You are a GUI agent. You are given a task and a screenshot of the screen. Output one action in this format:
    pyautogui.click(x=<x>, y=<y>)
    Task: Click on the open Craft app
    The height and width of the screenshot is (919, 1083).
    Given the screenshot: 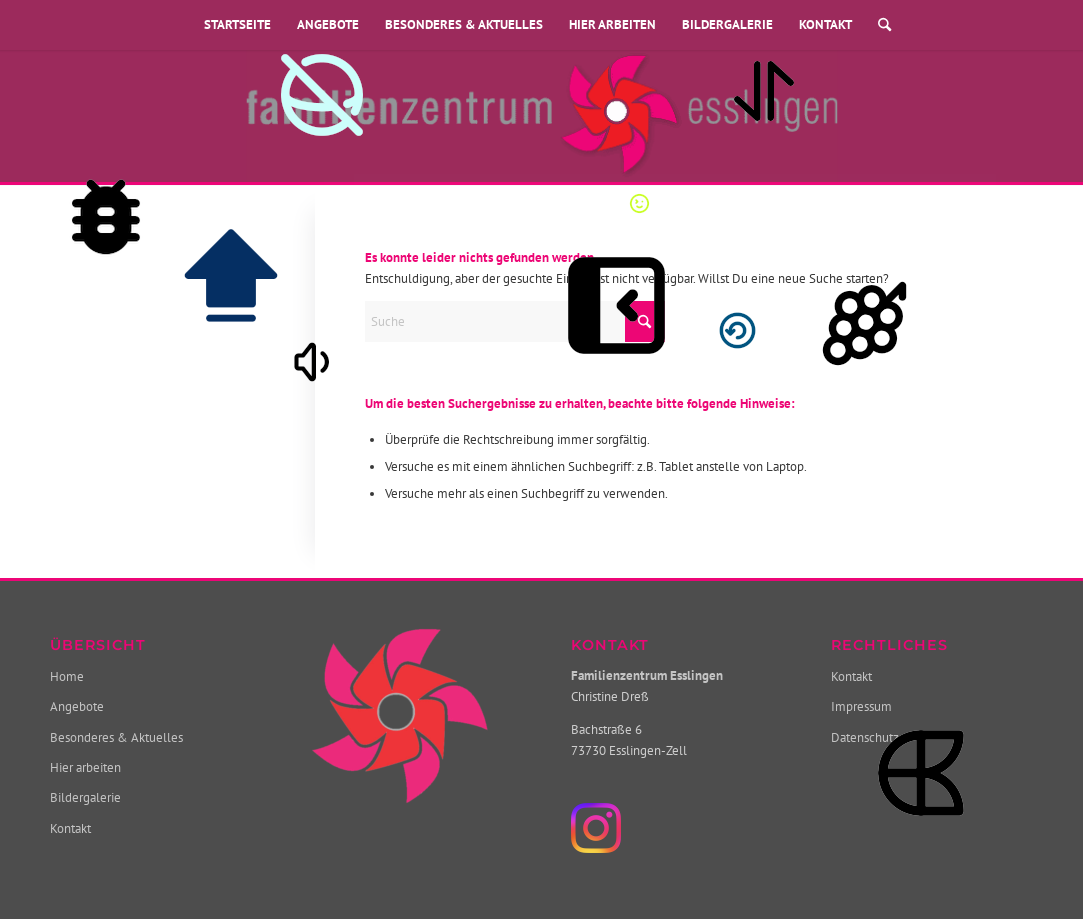 What is the action you would take?
    pyautogui.click(x=921, y=773)
    